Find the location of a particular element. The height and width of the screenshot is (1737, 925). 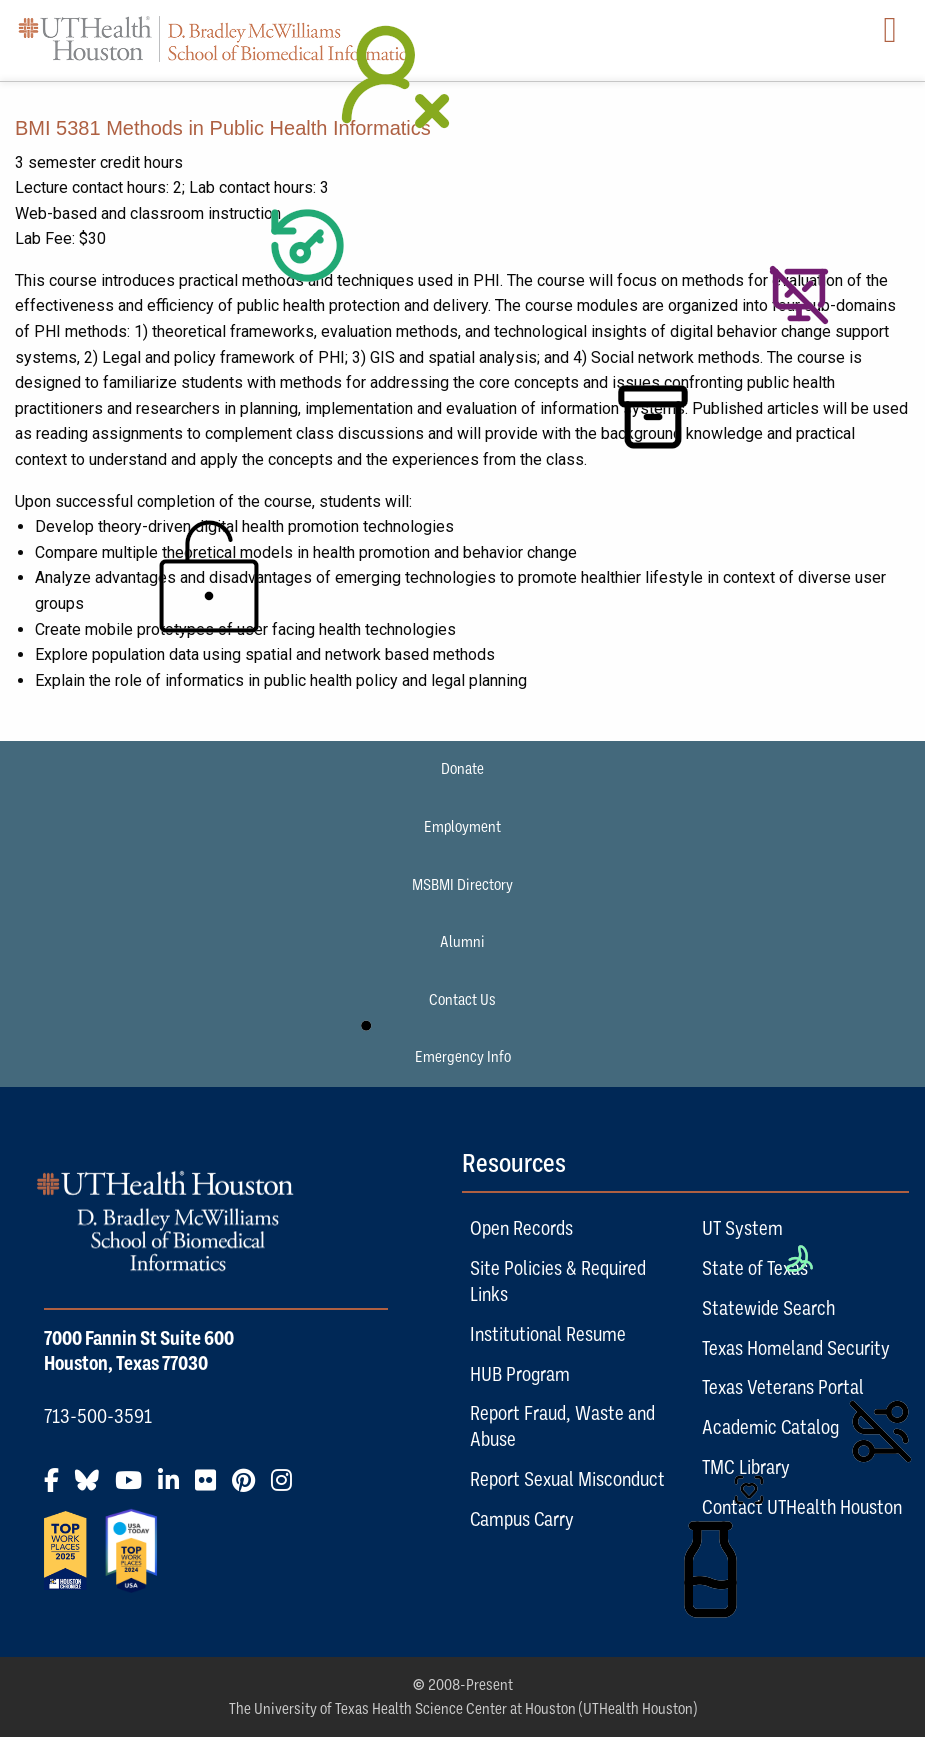

scan or detect health vitals is located at coordinates (749, 1490).